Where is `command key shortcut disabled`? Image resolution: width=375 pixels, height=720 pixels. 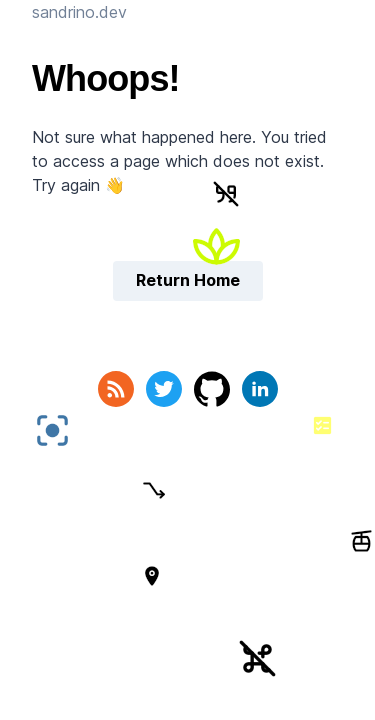
command key shortcut disabled is located at coordinates (257, 658).